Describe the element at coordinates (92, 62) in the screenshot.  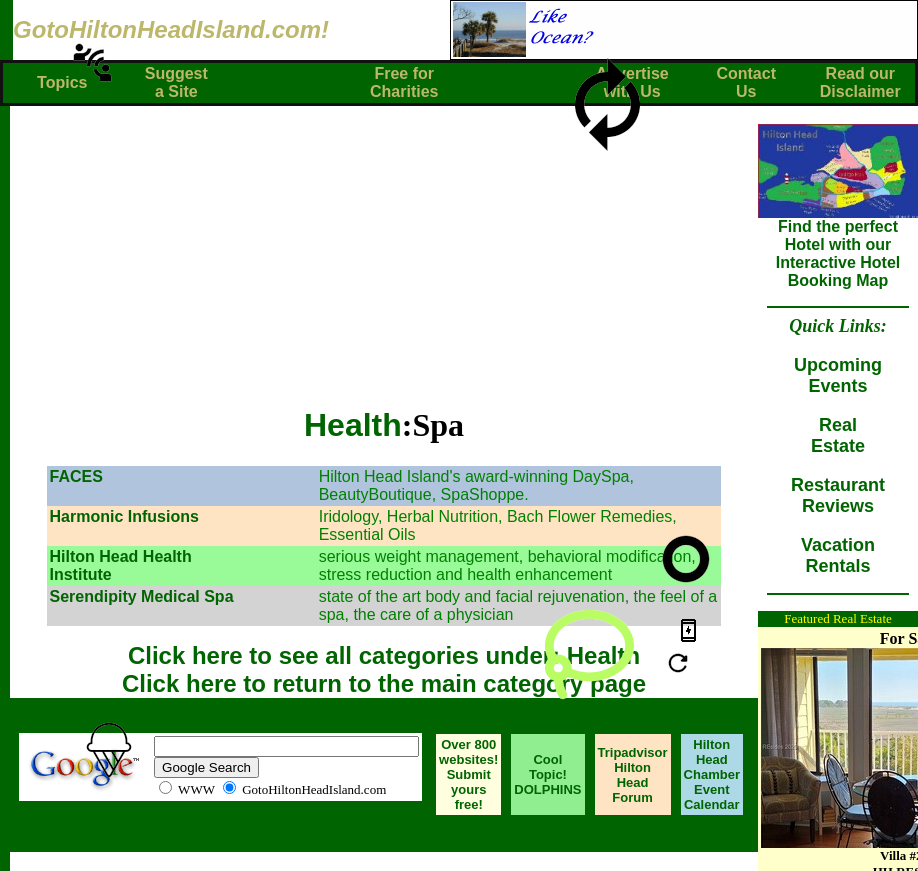
I see `connect with others remotely` at that location.